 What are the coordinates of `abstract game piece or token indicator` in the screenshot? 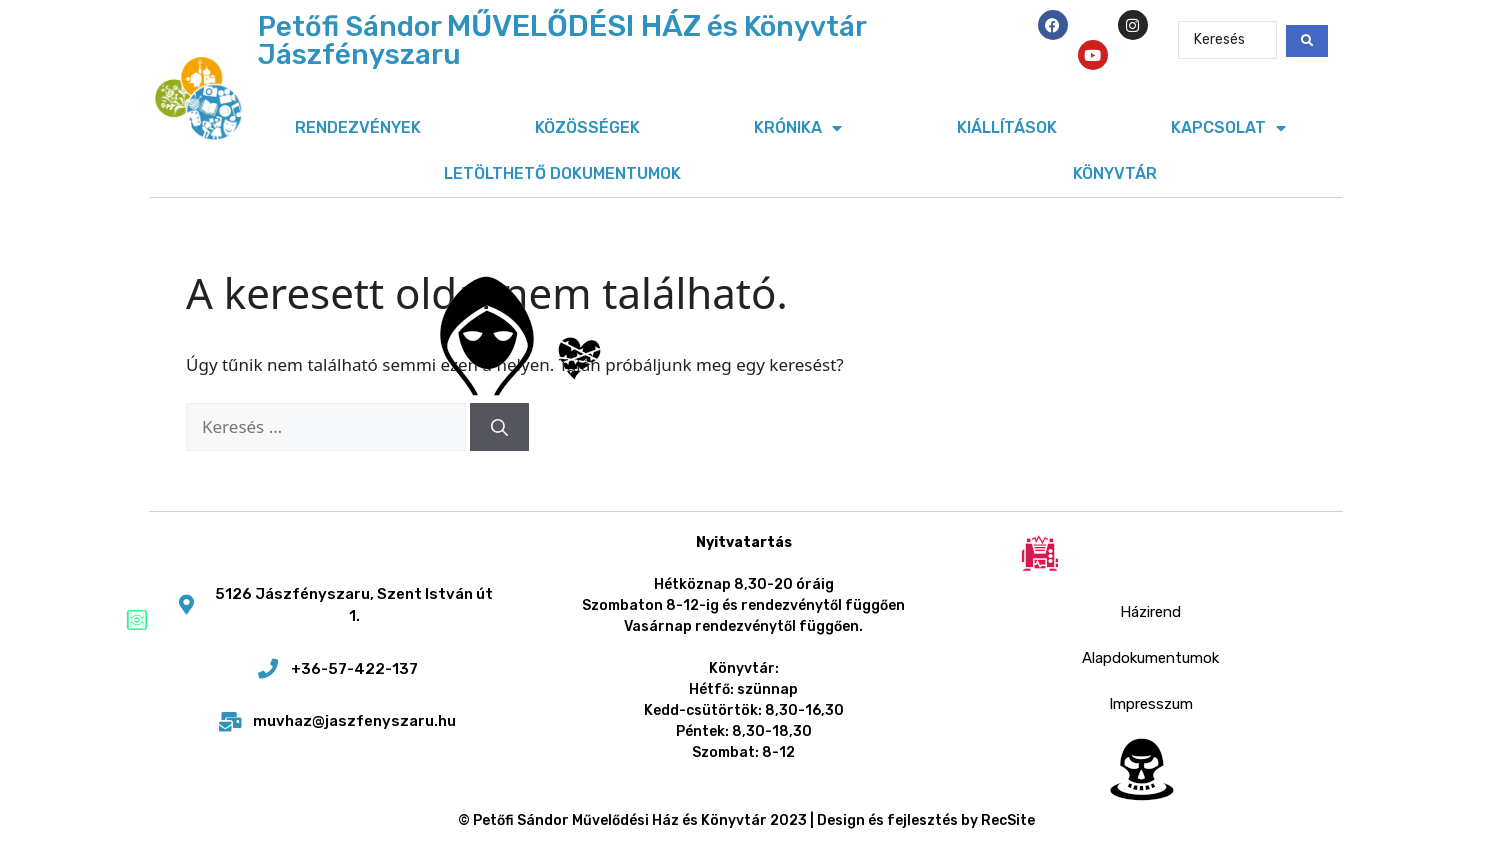 It's located at (137, 620).